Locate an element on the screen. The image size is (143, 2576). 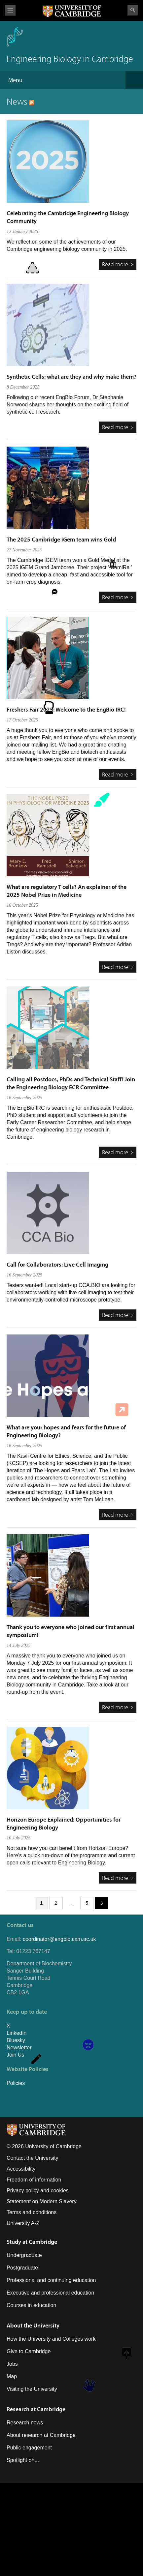
view government or civic locations is located at coordinates (113, 564).